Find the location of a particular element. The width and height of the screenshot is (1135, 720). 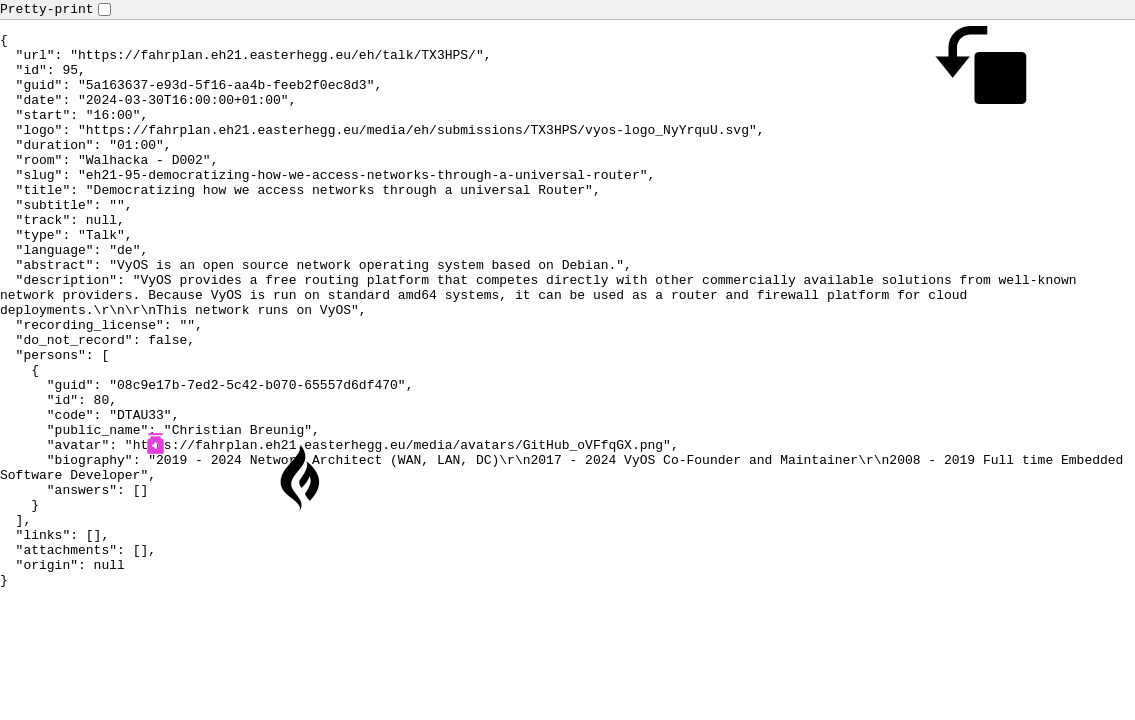

view medication information is located at coordinates (155, 443).